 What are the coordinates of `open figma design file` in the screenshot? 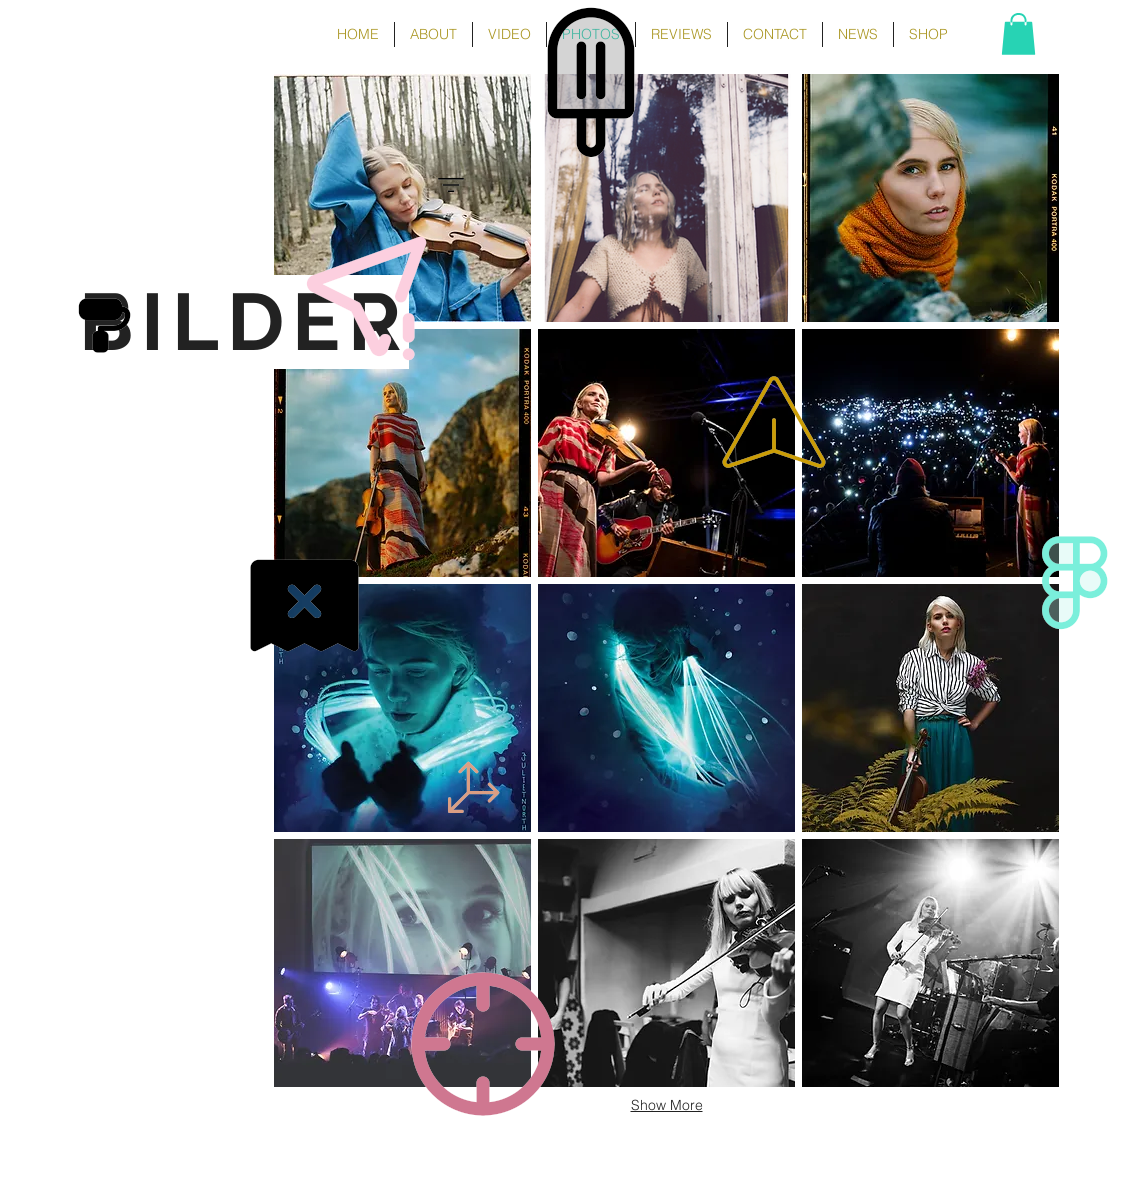 It's located at (1073, 581).